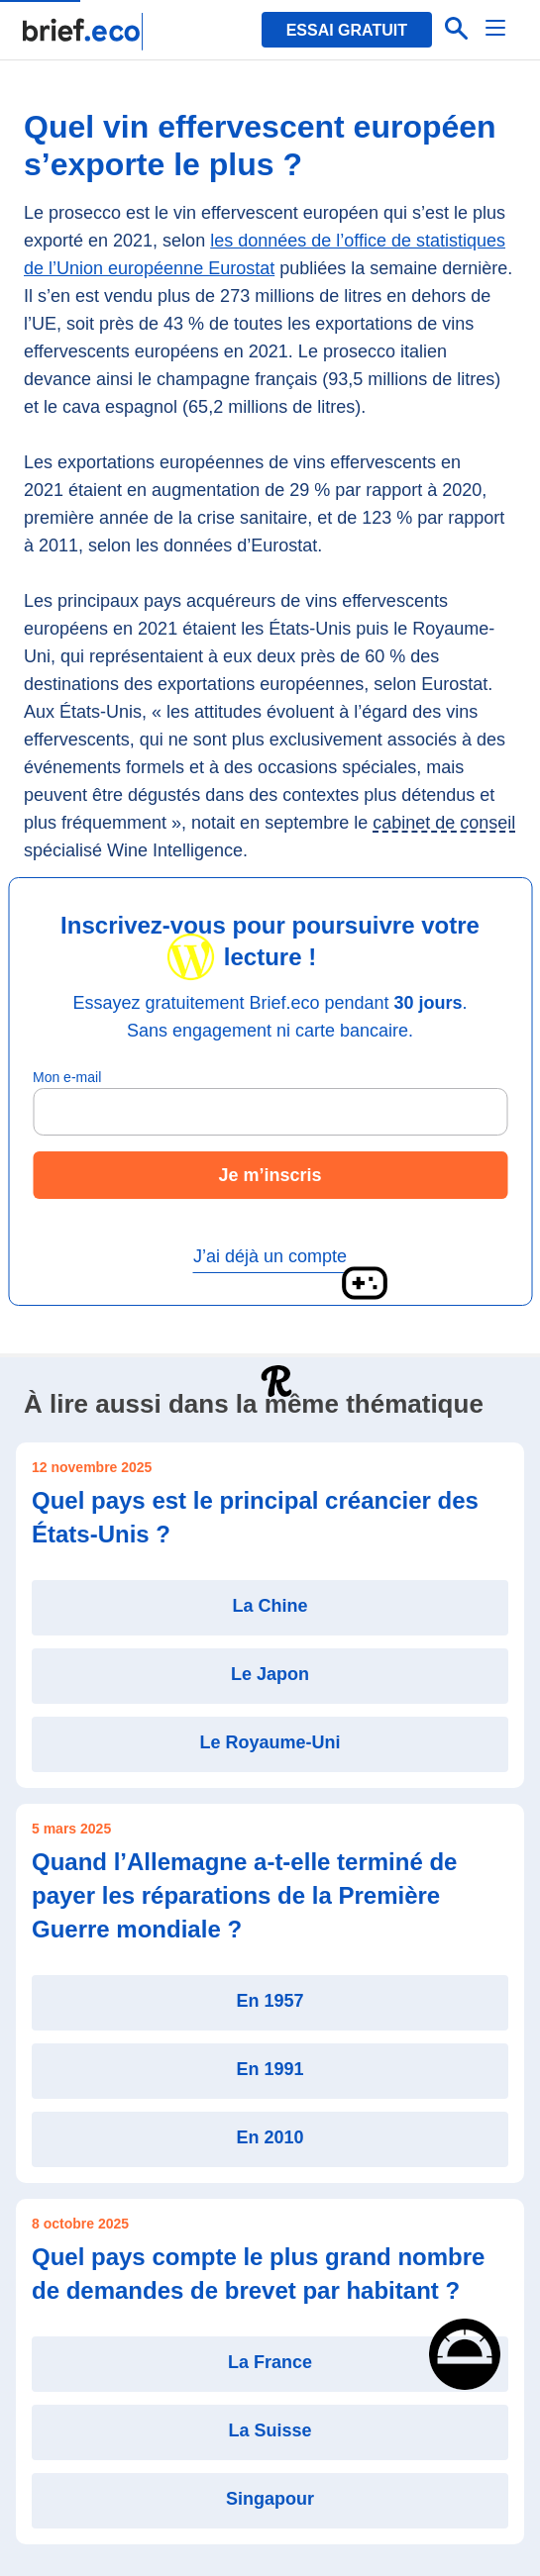  I want to click on open the RunRun.it app, so click(276, 1381).